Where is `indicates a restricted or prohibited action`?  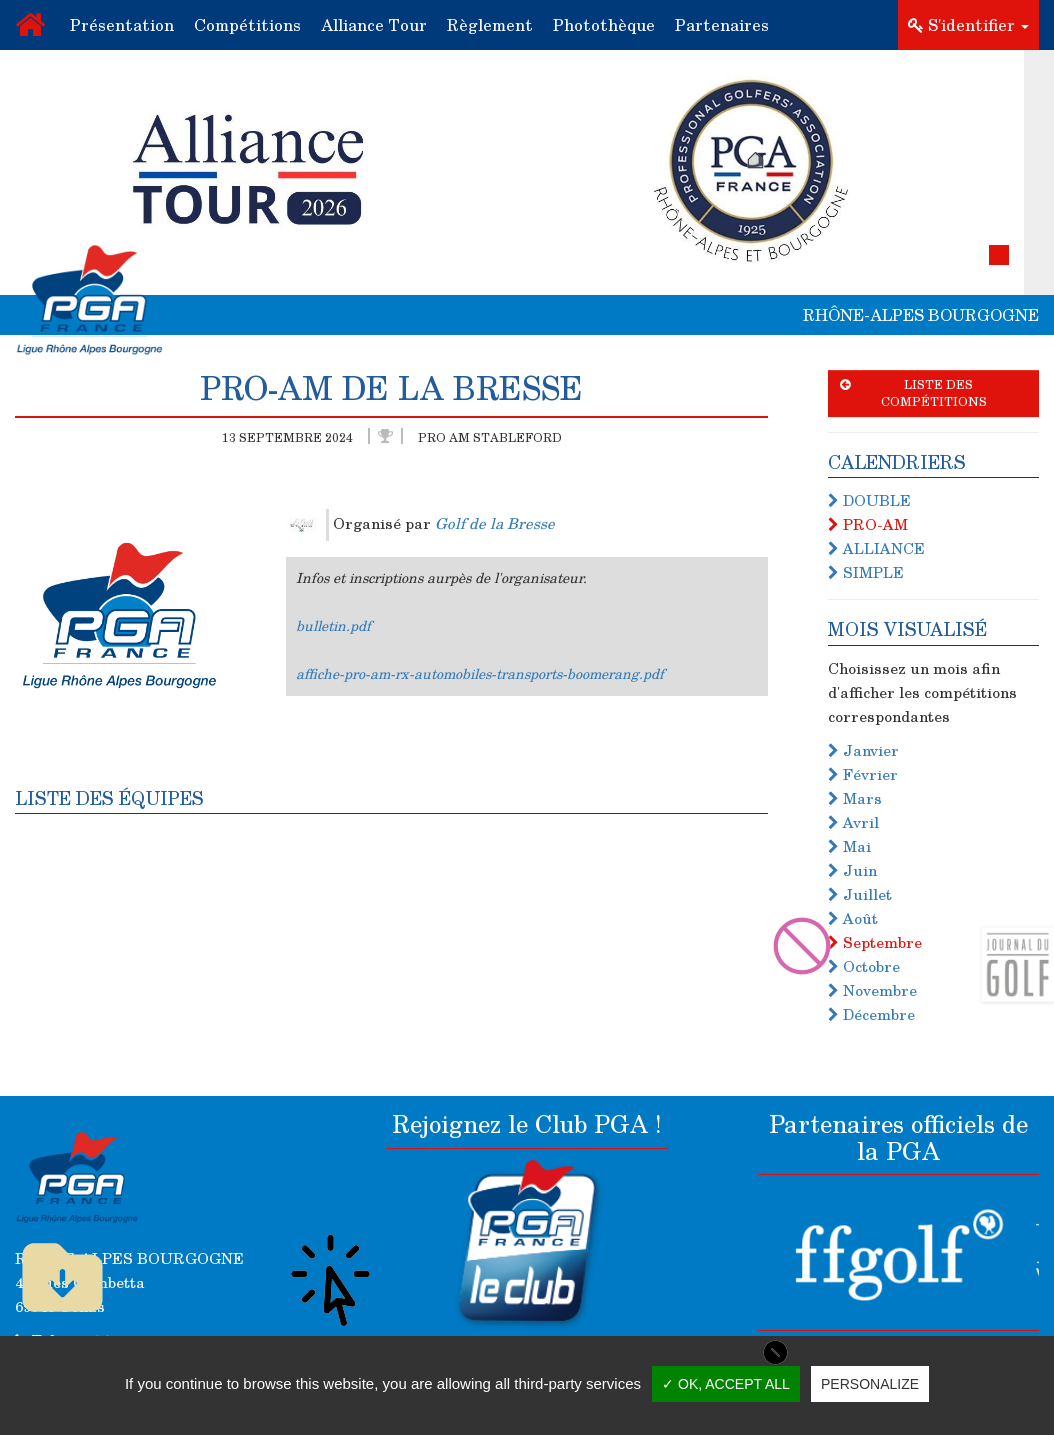
indicates a restricted or prohibited action is located at coordinates (775, 1352).